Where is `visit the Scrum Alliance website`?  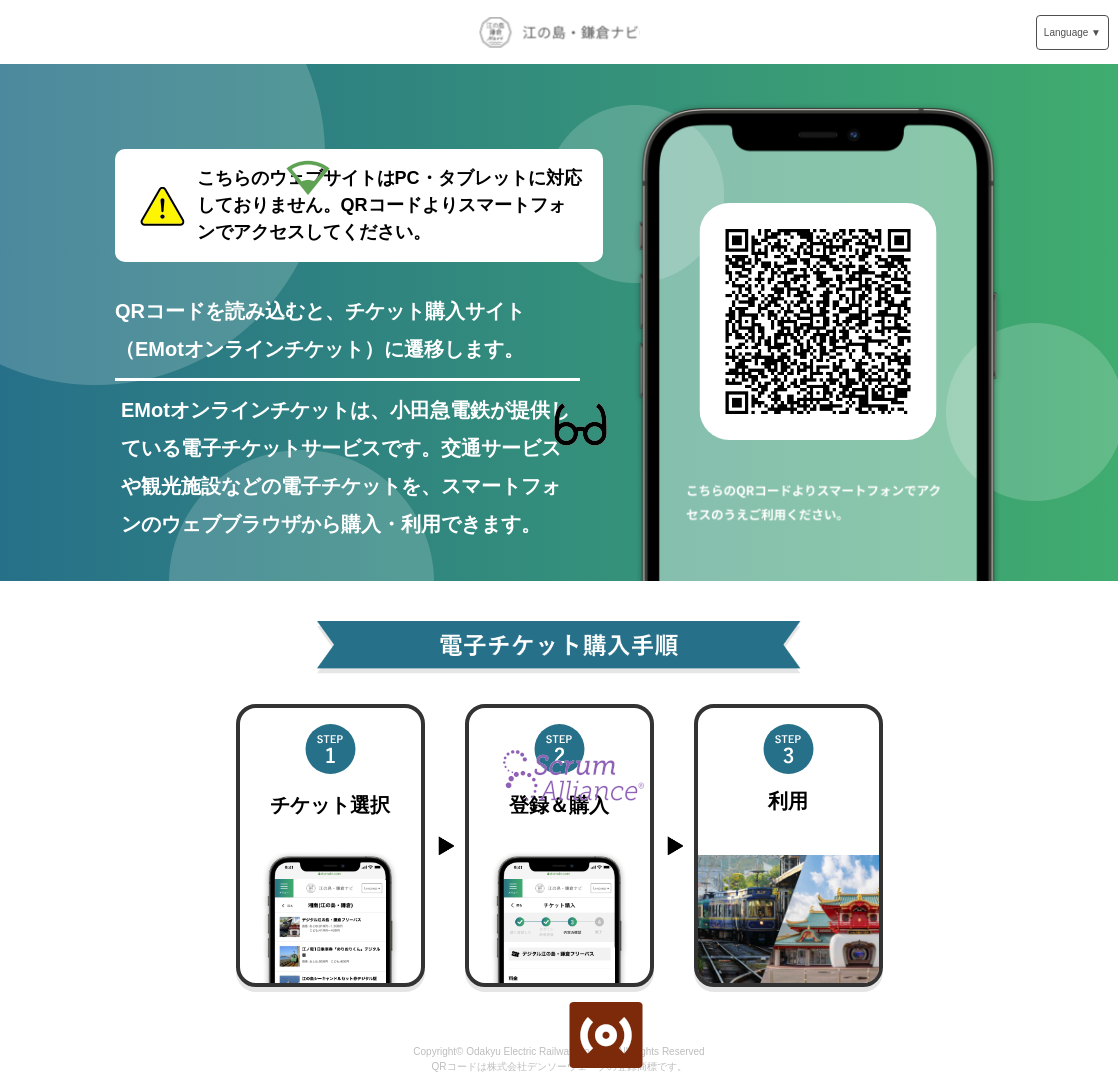 visit the Scrum Alliance website is located at coordinates (573, 775).